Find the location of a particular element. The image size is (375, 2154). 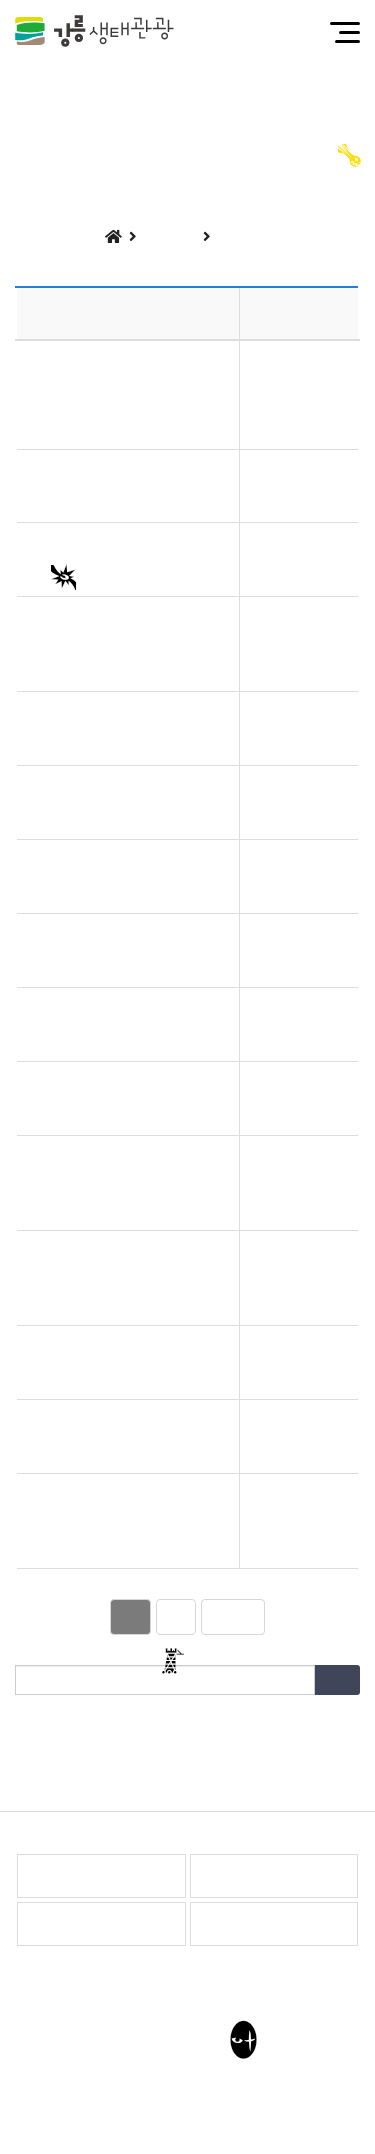

indicates incoming threat or danger event in game is located at coordinates (349, 155).